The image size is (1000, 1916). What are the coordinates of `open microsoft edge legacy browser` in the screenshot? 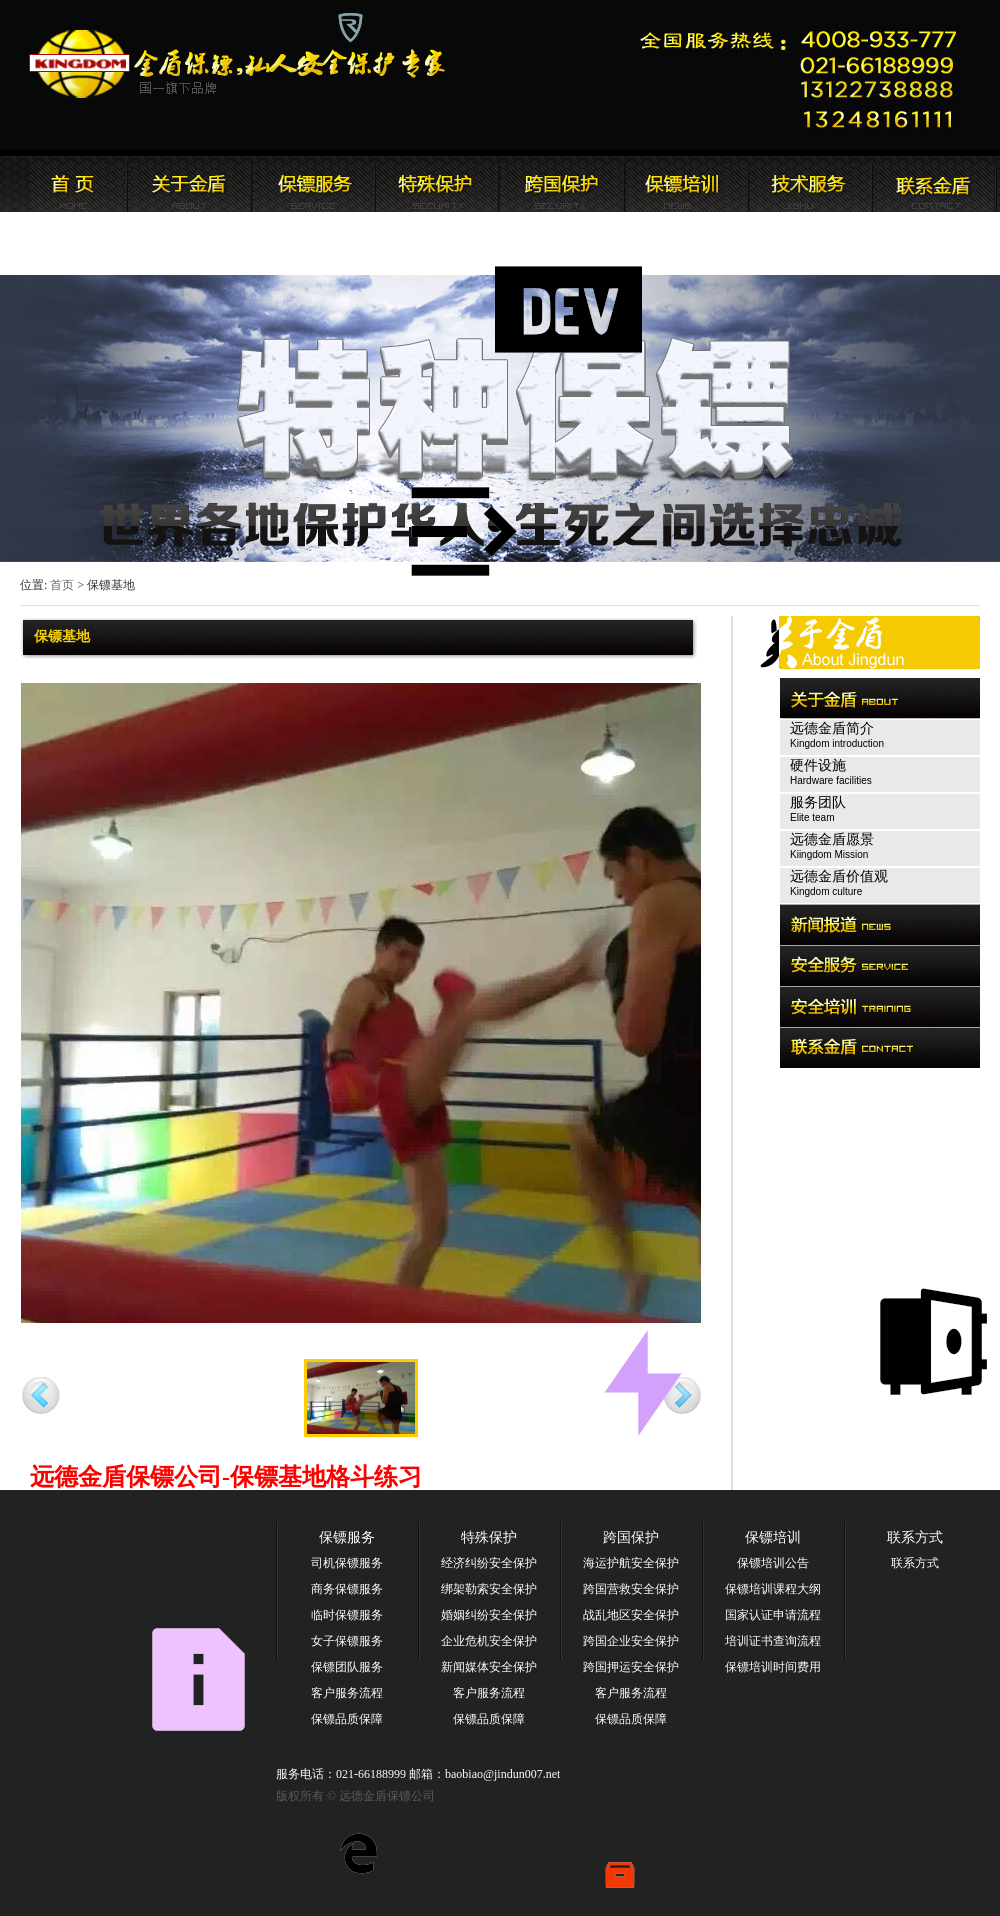 It's located at (358, 1853).